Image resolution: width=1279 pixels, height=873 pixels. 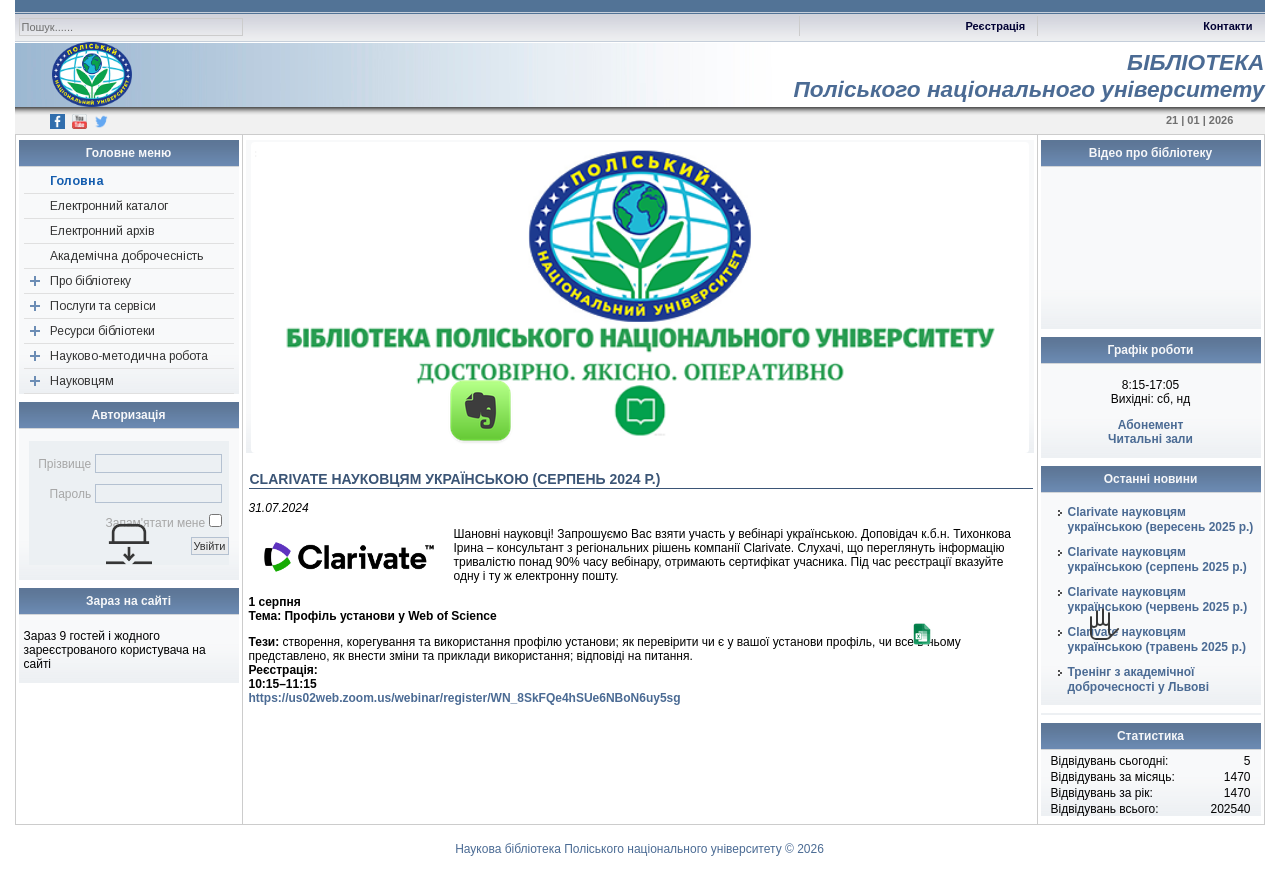 What do you see at coordinates (1104, 624) in the screenshot?
I see `access privacy settings` at bounding box center [1104, 624].